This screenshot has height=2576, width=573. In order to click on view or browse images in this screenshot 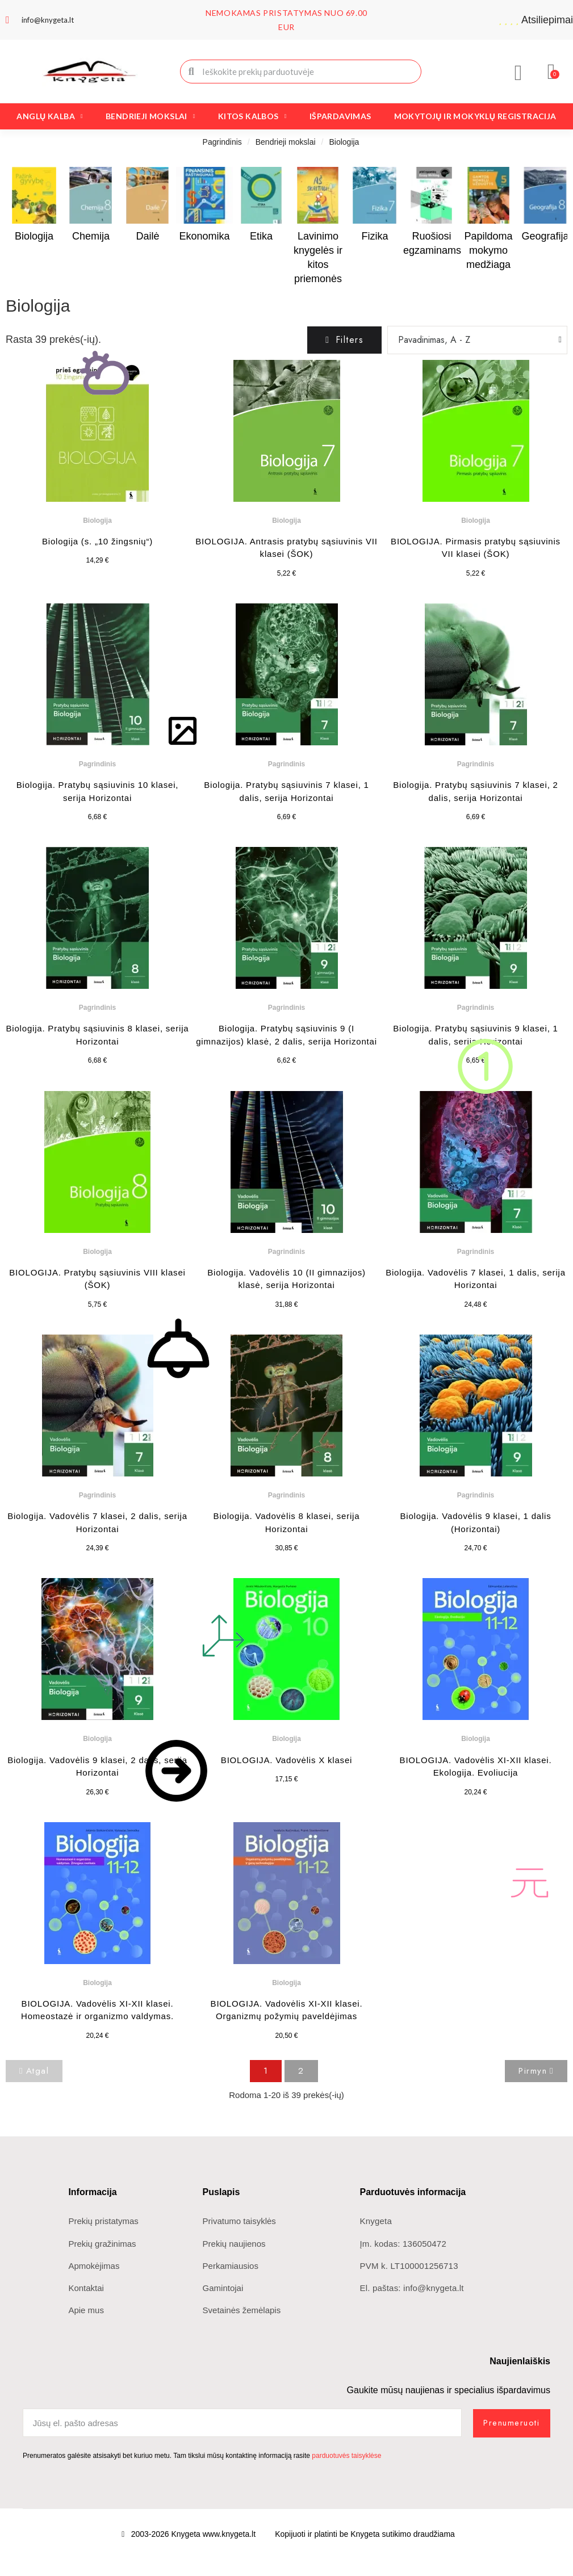, I will do `click(182, 731)`.